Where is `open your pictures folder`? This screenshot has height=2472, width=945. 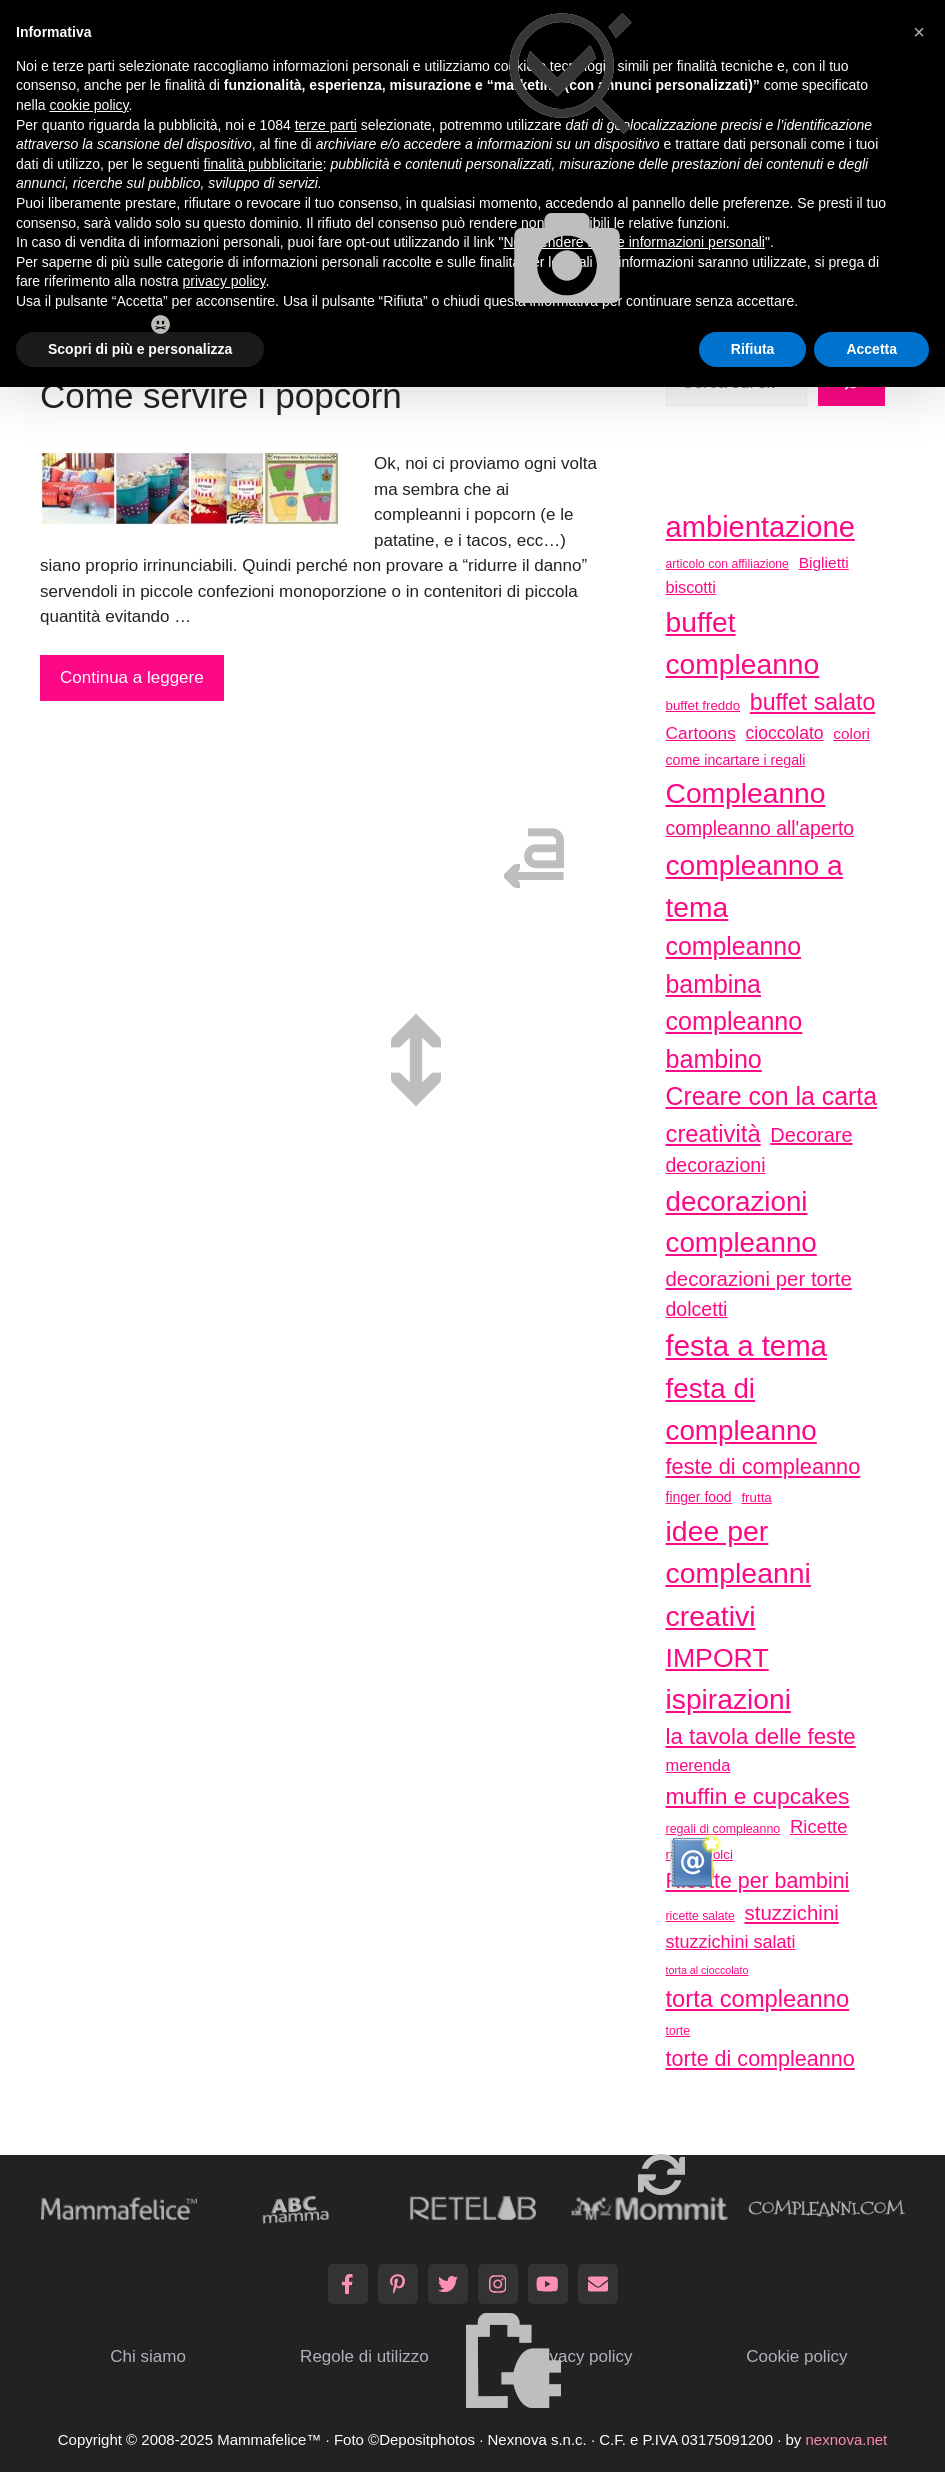
open your pictures folder is located at coordinates (567, 258).